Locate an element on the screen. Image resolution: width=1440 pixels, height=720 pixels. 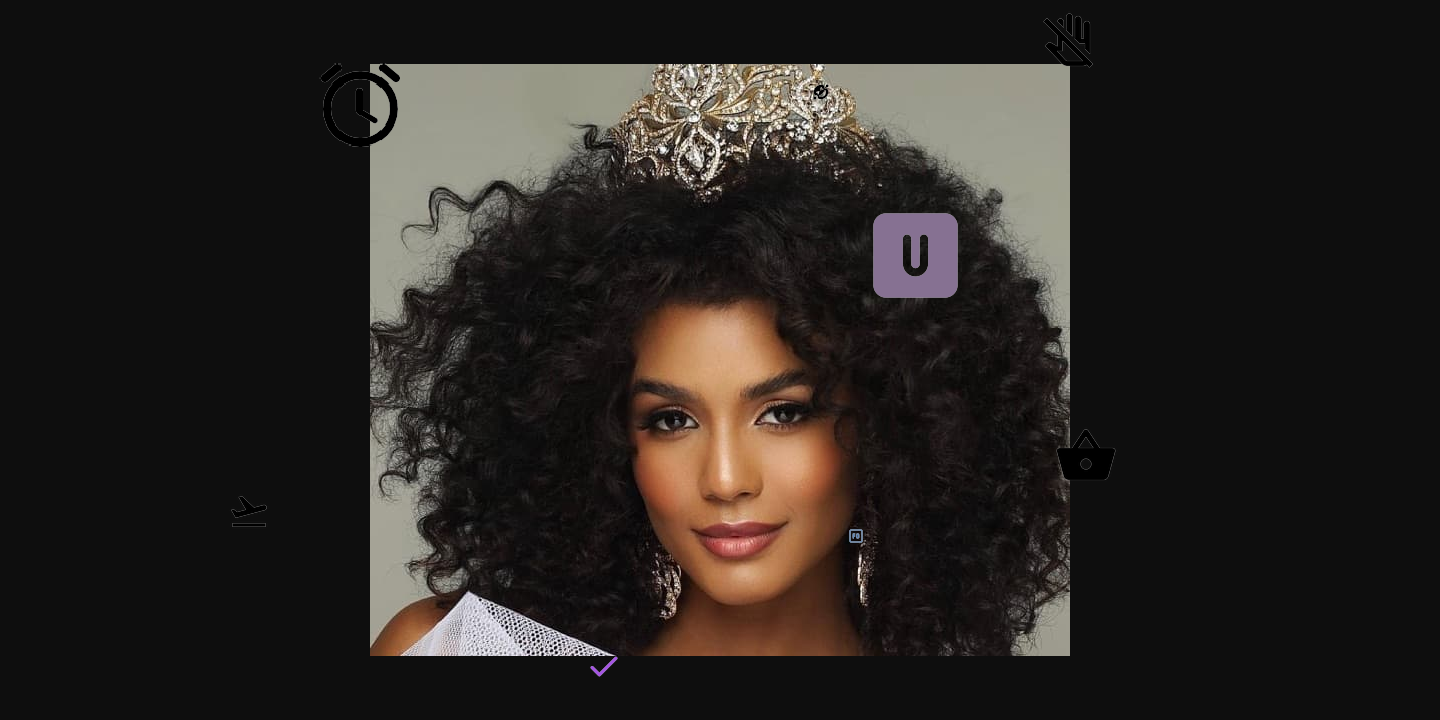
confirm or submit an action is located at coordinates (603, 665).